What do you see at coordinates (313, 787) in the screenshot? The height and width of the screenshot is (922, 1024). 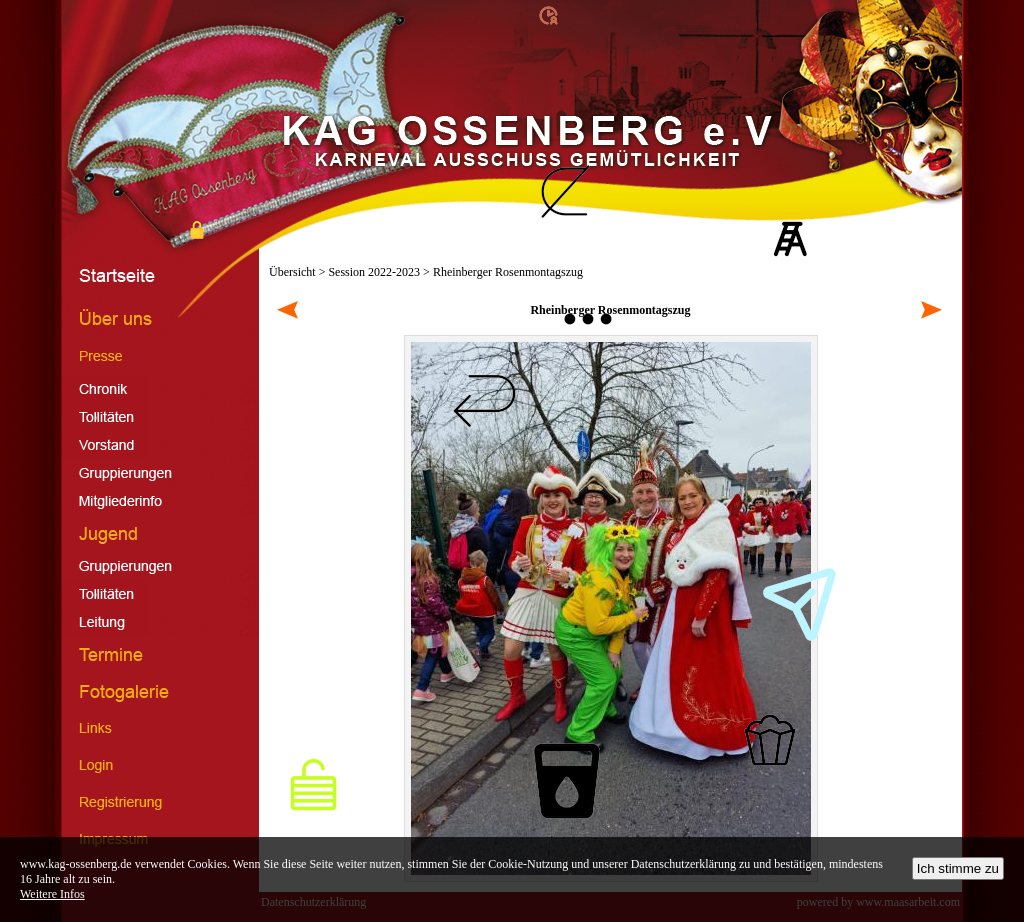 I see `unlocked or unsecured state` at bounding box center [313, 787].